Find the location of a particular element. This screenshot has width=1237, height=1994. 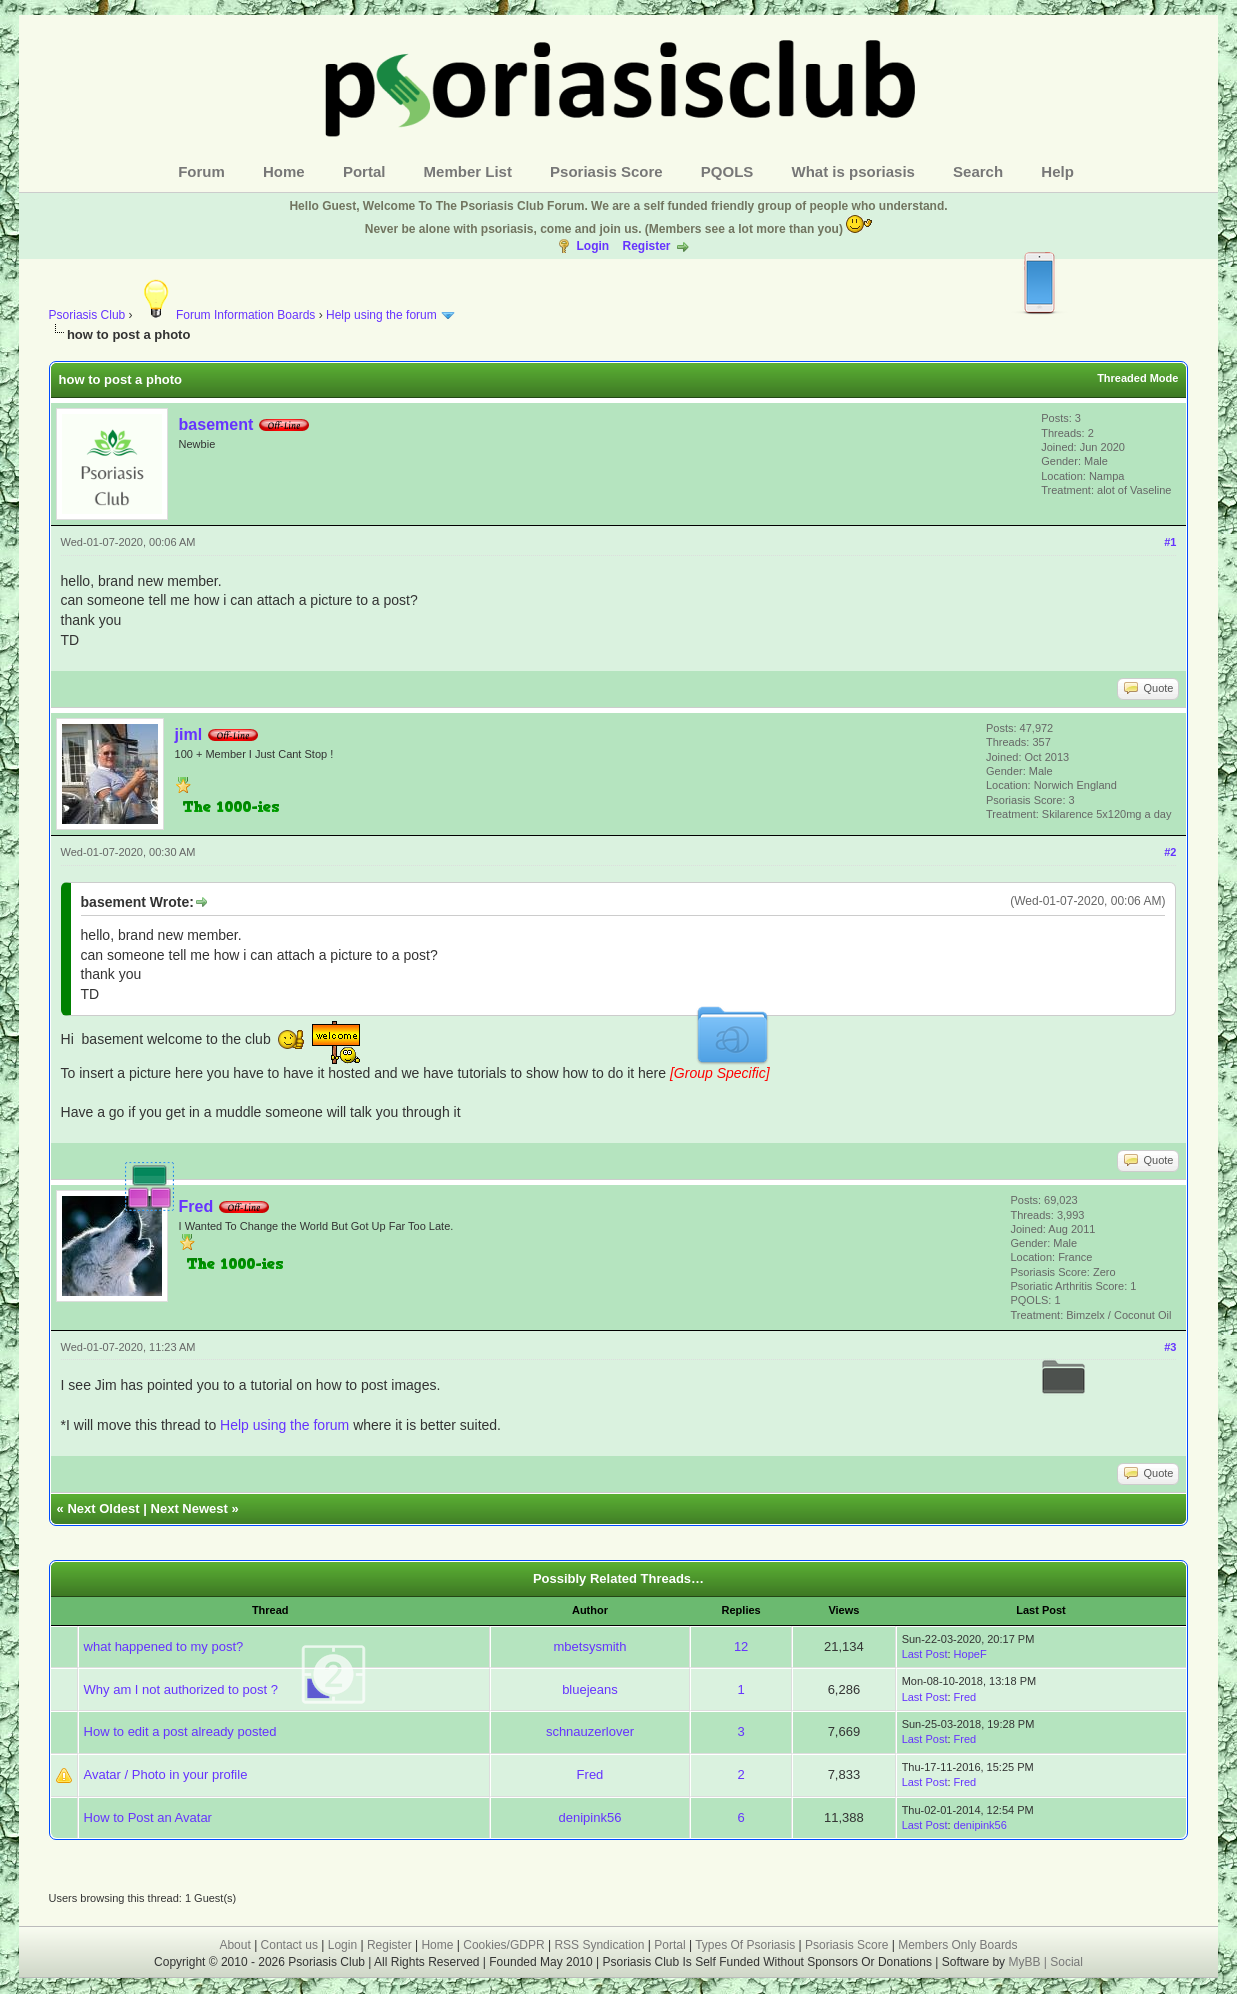

select all items in the current view is located at coordinates (149, 1186).